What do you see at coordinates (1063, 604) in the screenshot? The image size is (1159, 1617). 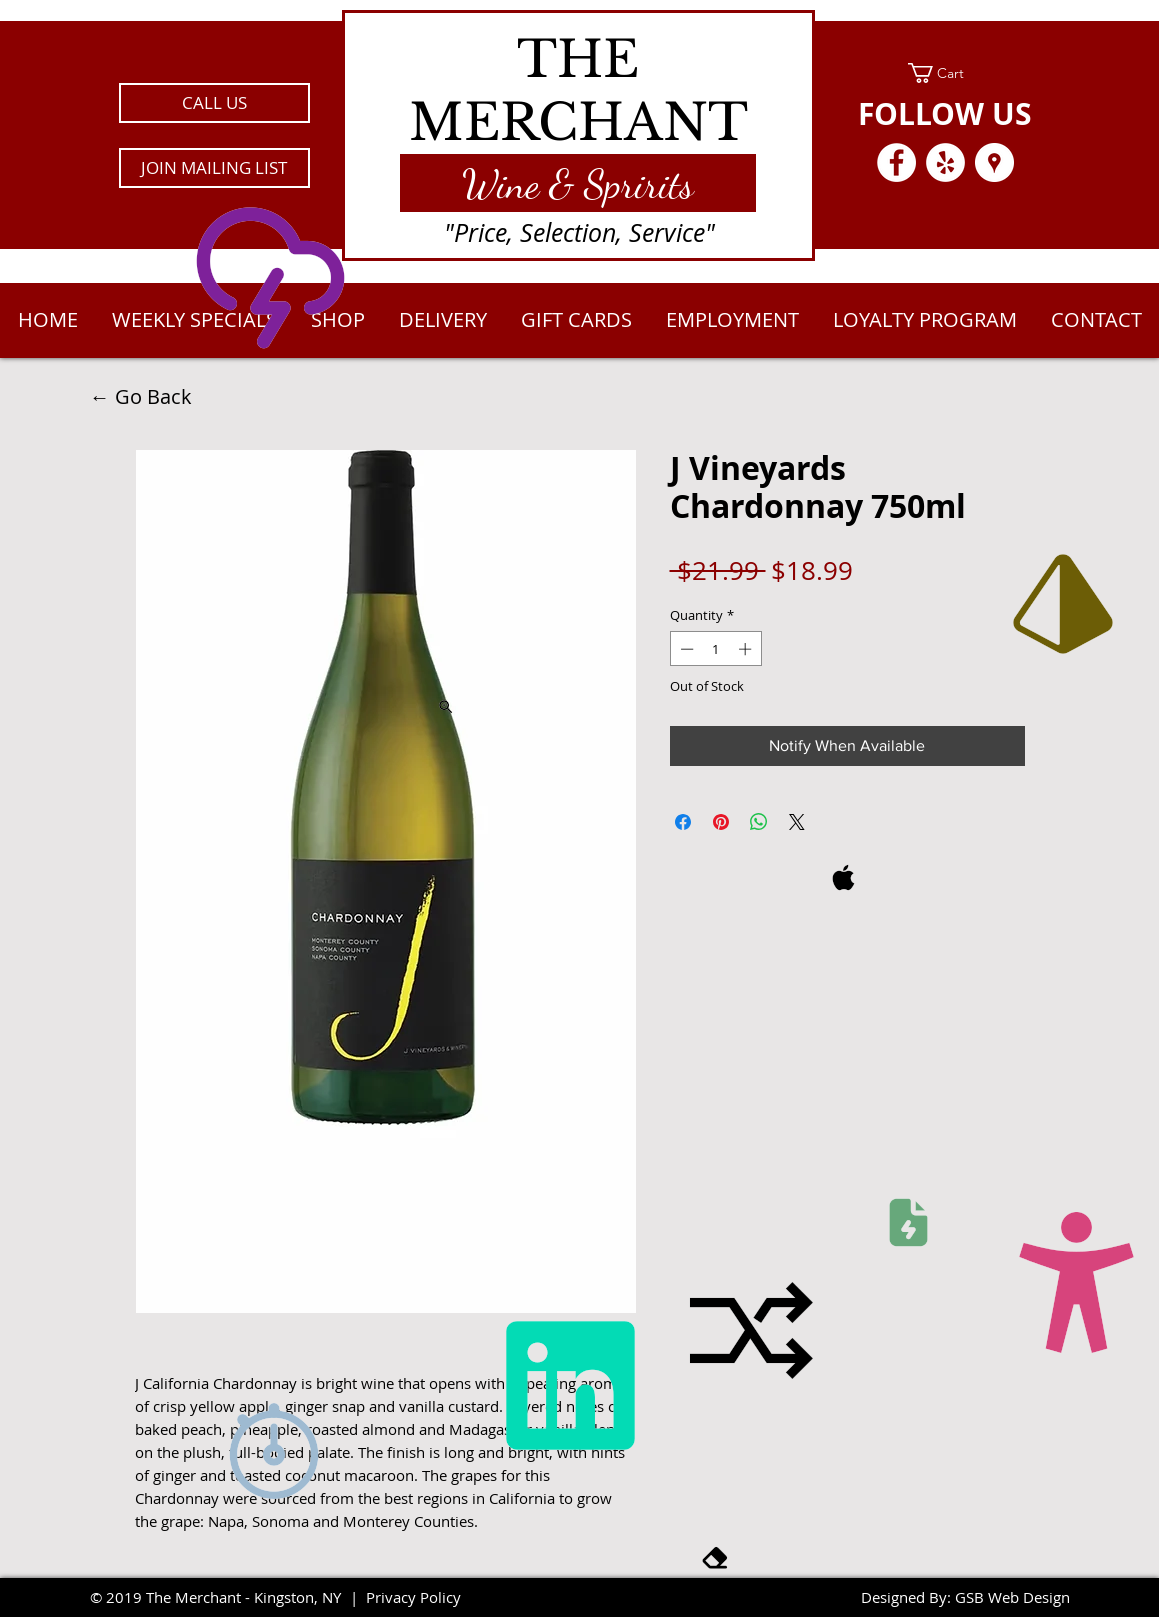 I see `access color or light spectrum settings` at bounding box center [1063, 604].